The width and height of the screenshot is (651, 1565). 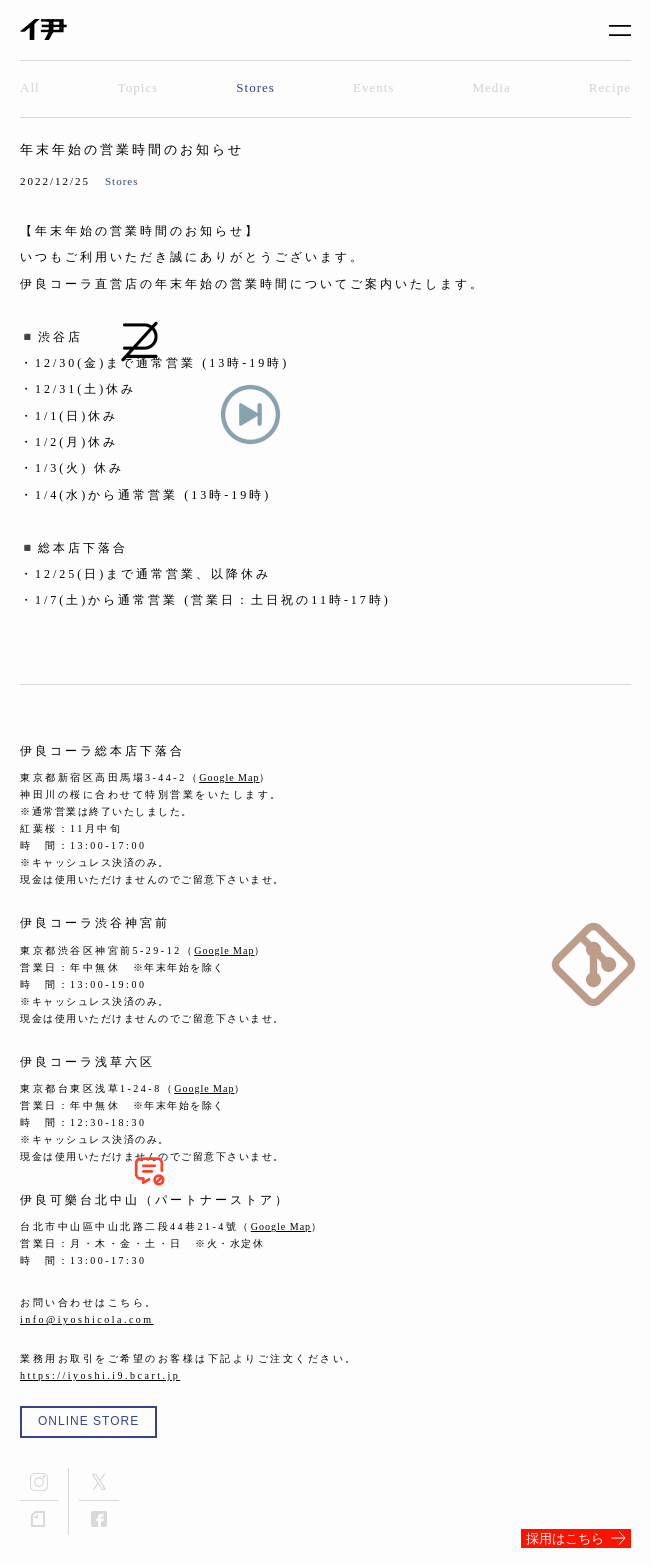 What do you see at coordinates (149, 1170) in the screenshot?
I see `cancel or delete a message` at bounding box center [149, 1170].